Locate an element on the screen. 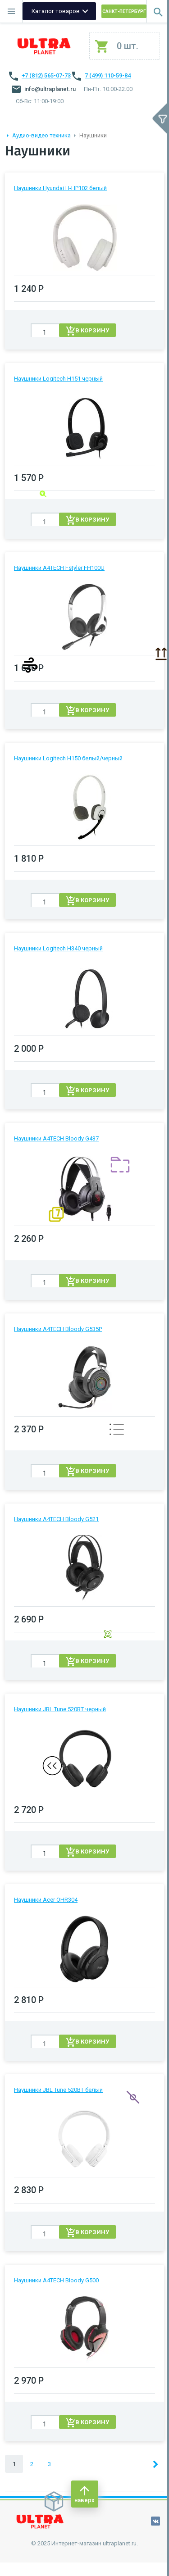 The image size is (169, 2576). upload multiple files is located at coordinates (161, 654).